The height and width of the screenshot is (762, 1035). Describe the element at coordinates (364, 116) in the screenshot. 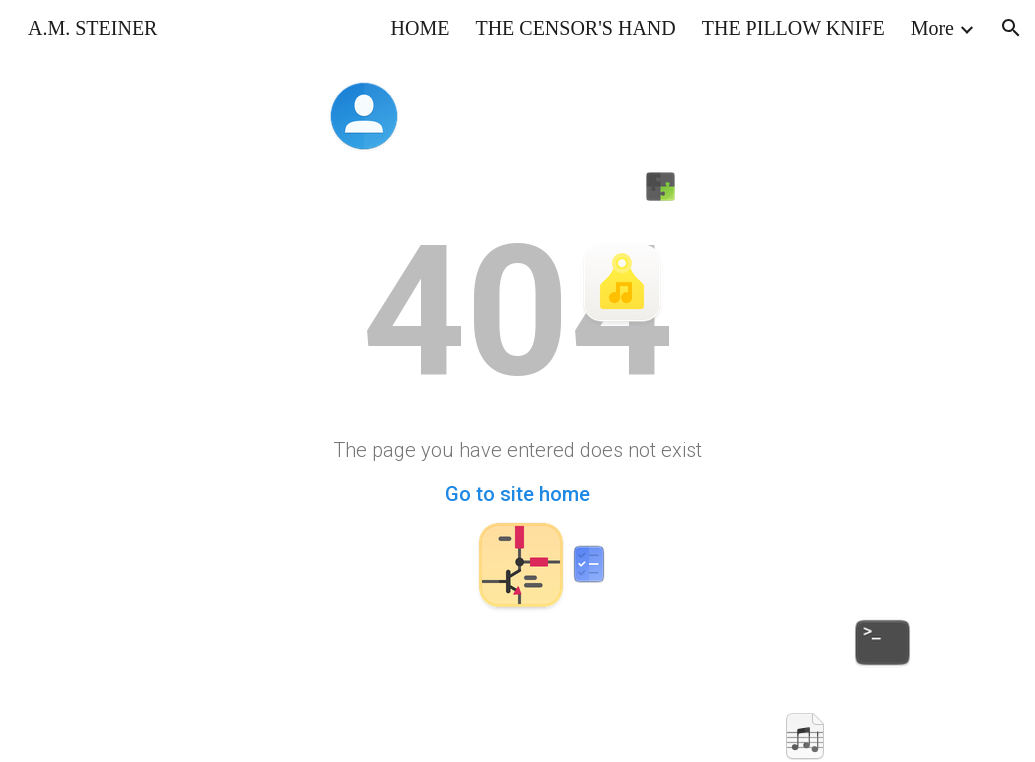

I see `view user profile information` at that location.